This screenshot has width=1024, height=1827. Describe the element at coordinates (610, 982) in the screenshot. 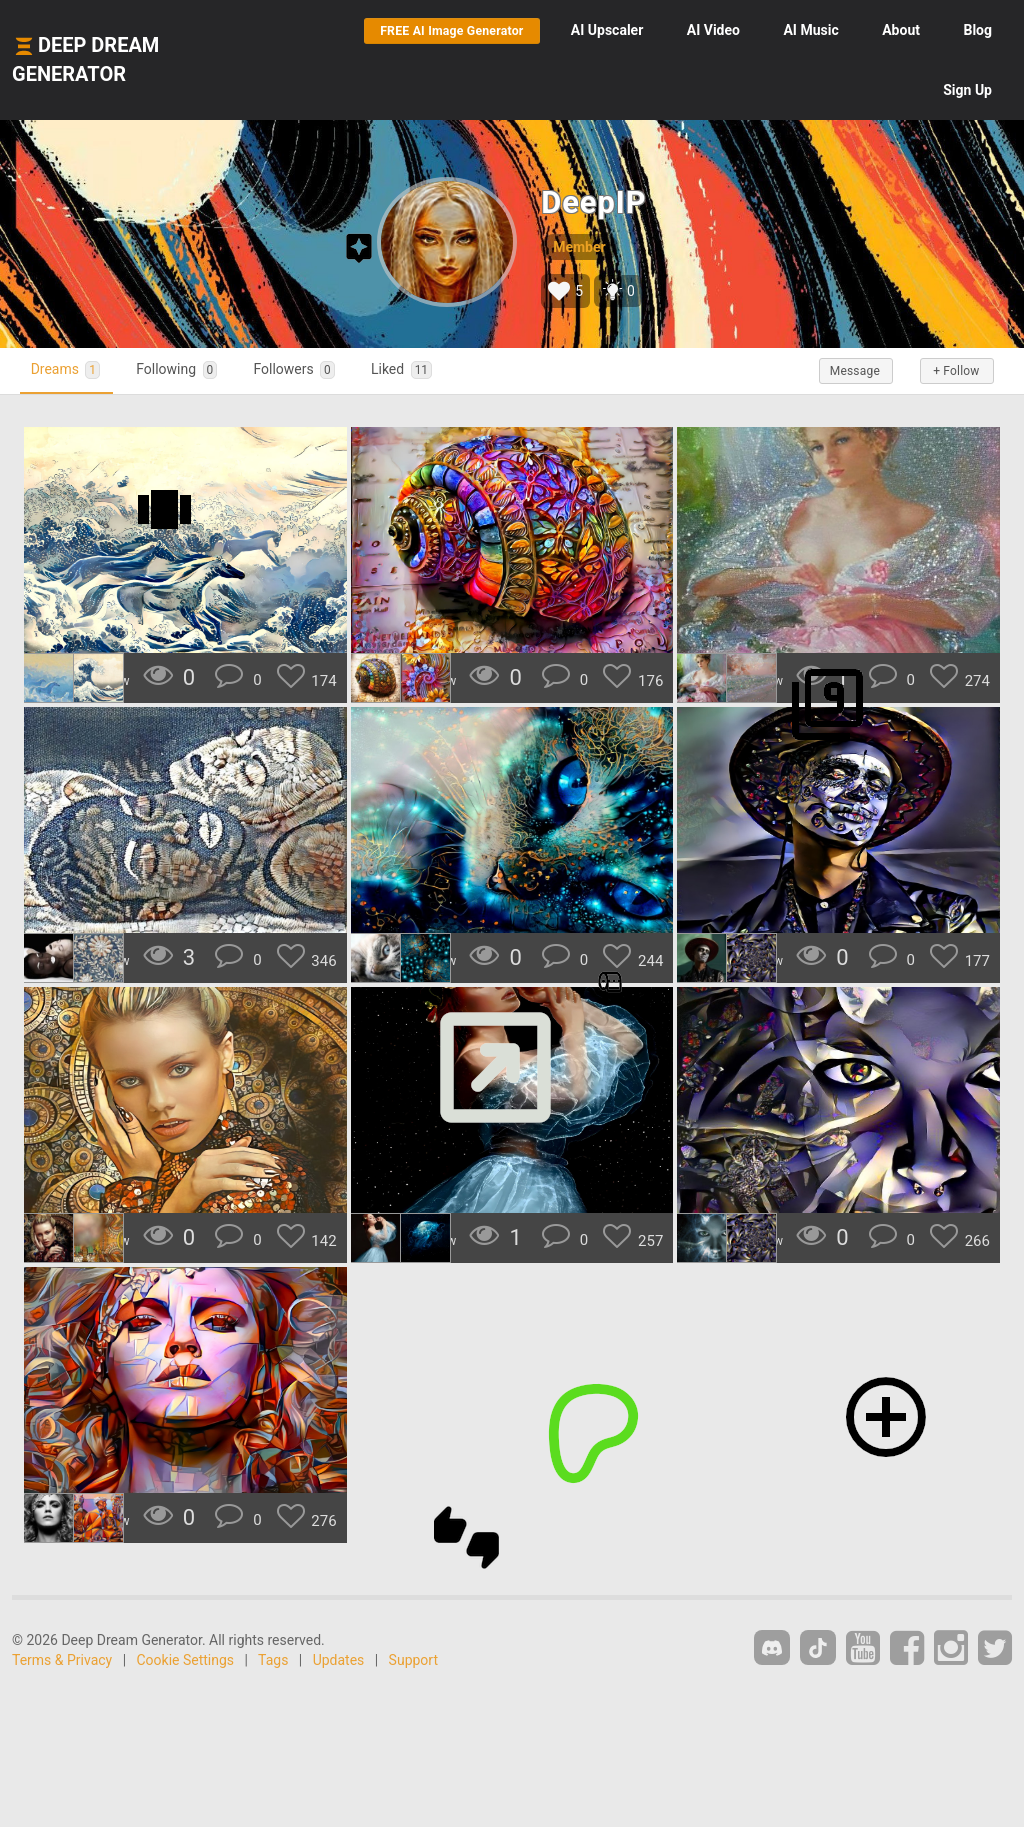

I see `indicates restroom or bathroom location` at that location.